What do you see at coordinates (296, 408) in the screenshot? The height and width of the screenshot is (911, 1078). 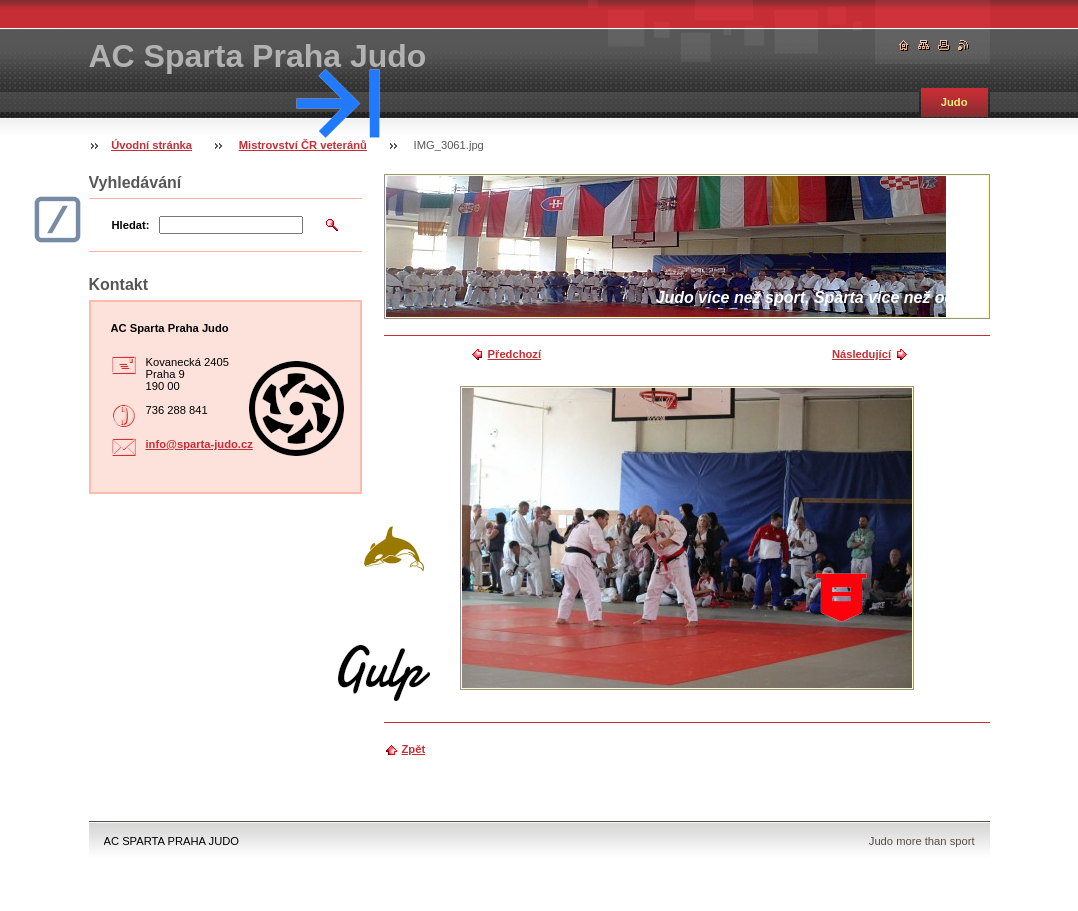 I see `quasar framework logo` at bounding box center [296, 408].